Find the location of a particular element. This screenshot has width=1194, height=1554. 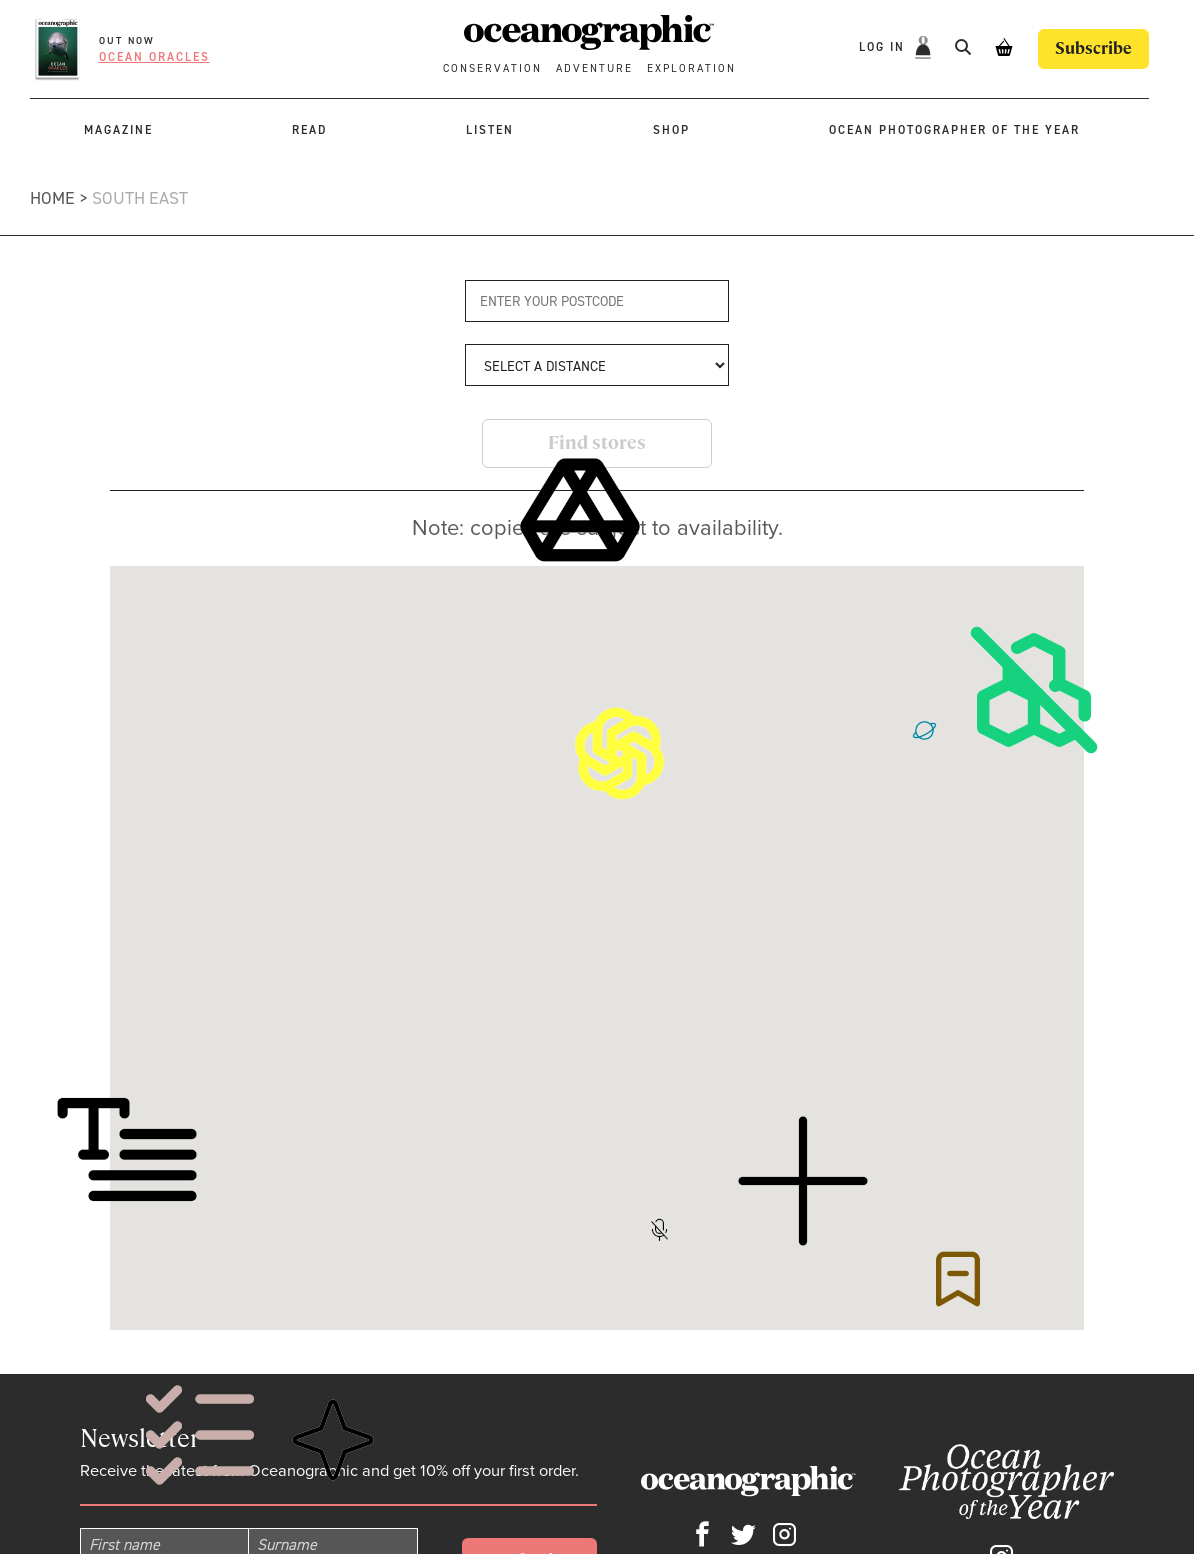

read articles from the new york times is located at coordinates (124, 1149).